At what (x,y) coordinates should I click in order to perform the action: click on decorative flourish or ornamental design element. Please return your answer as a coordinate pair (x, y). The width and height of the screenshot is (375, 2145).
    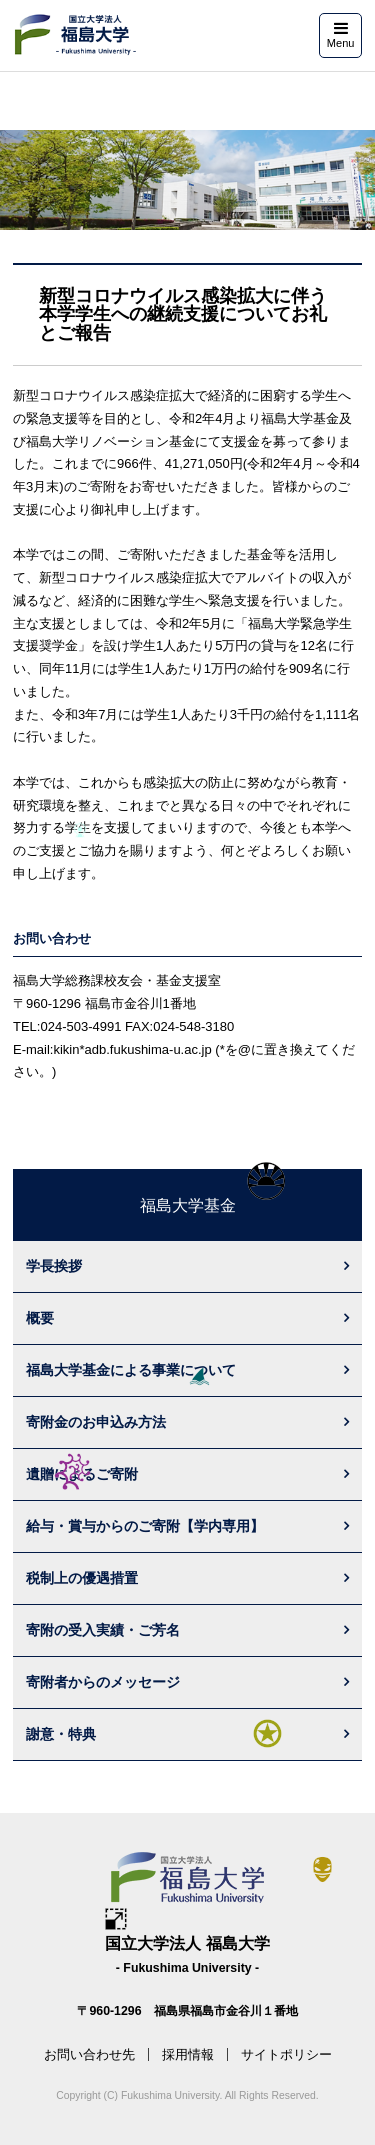
    Looking at the image, I should click on (72, 1471).